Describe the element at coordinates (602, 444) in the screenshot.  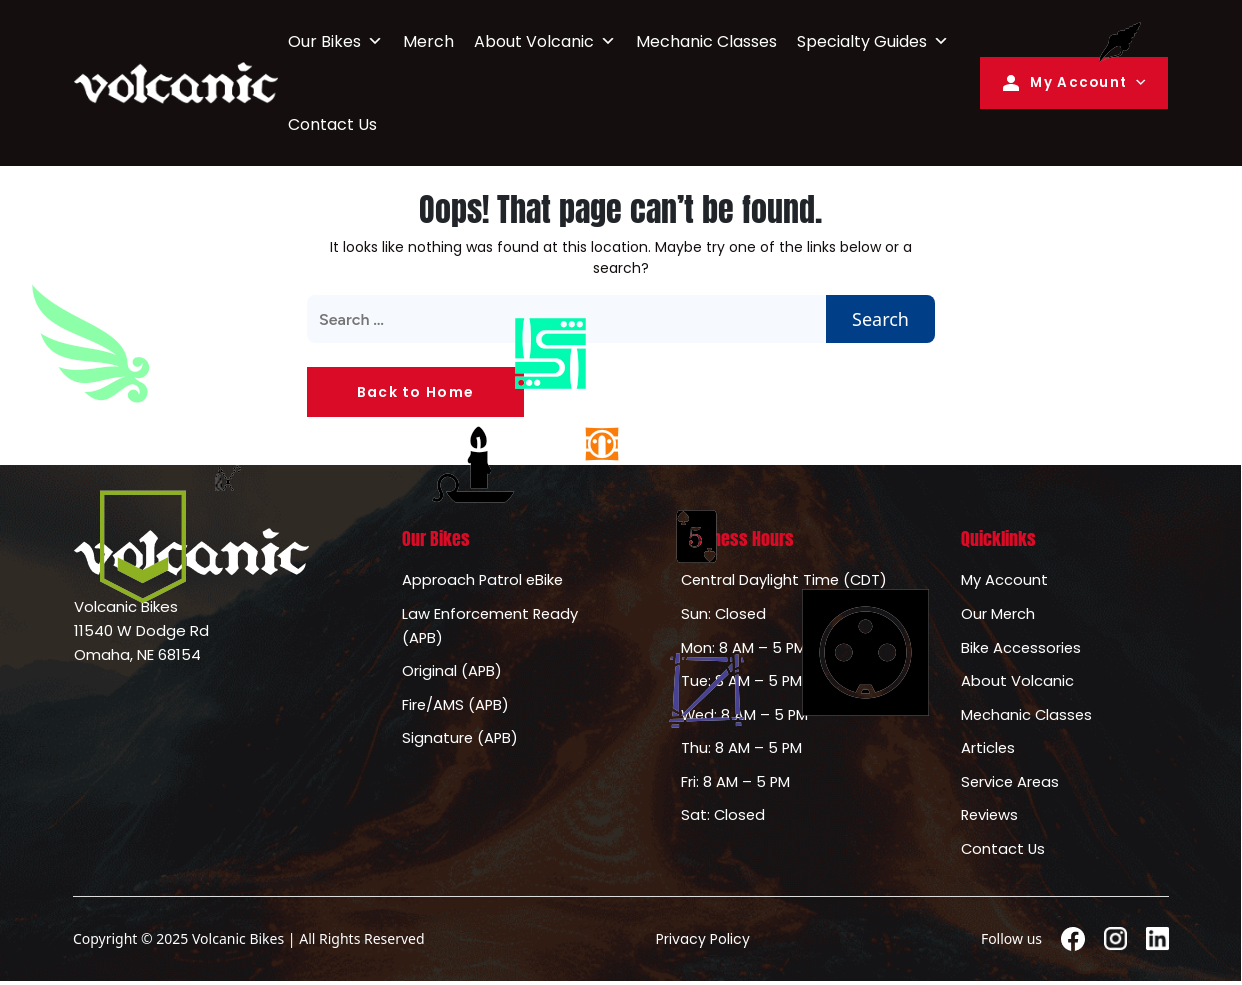
I see `select player avatar or character` at that location.